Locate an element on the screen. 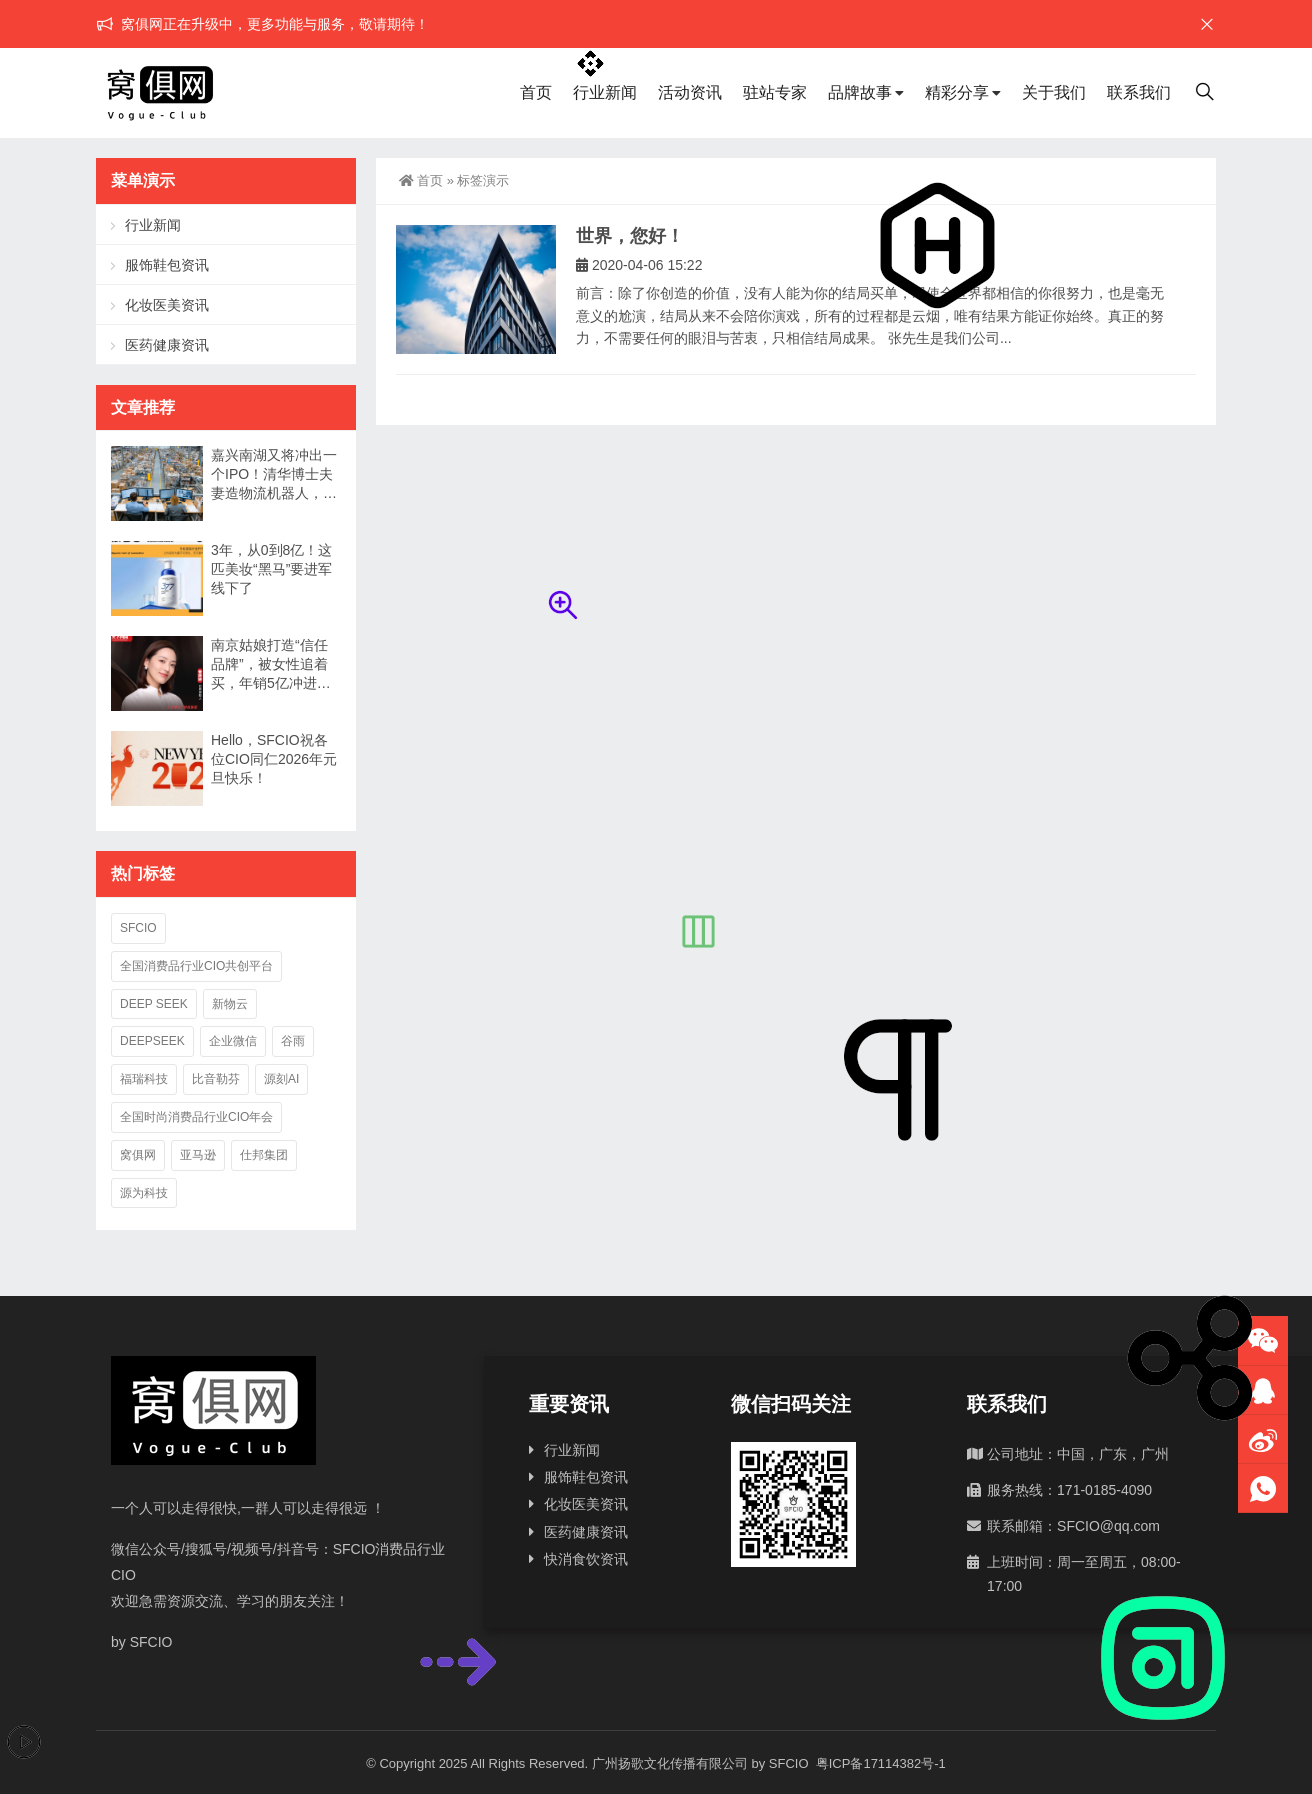  access API settings or configuration is located at coordinates (590, 63).